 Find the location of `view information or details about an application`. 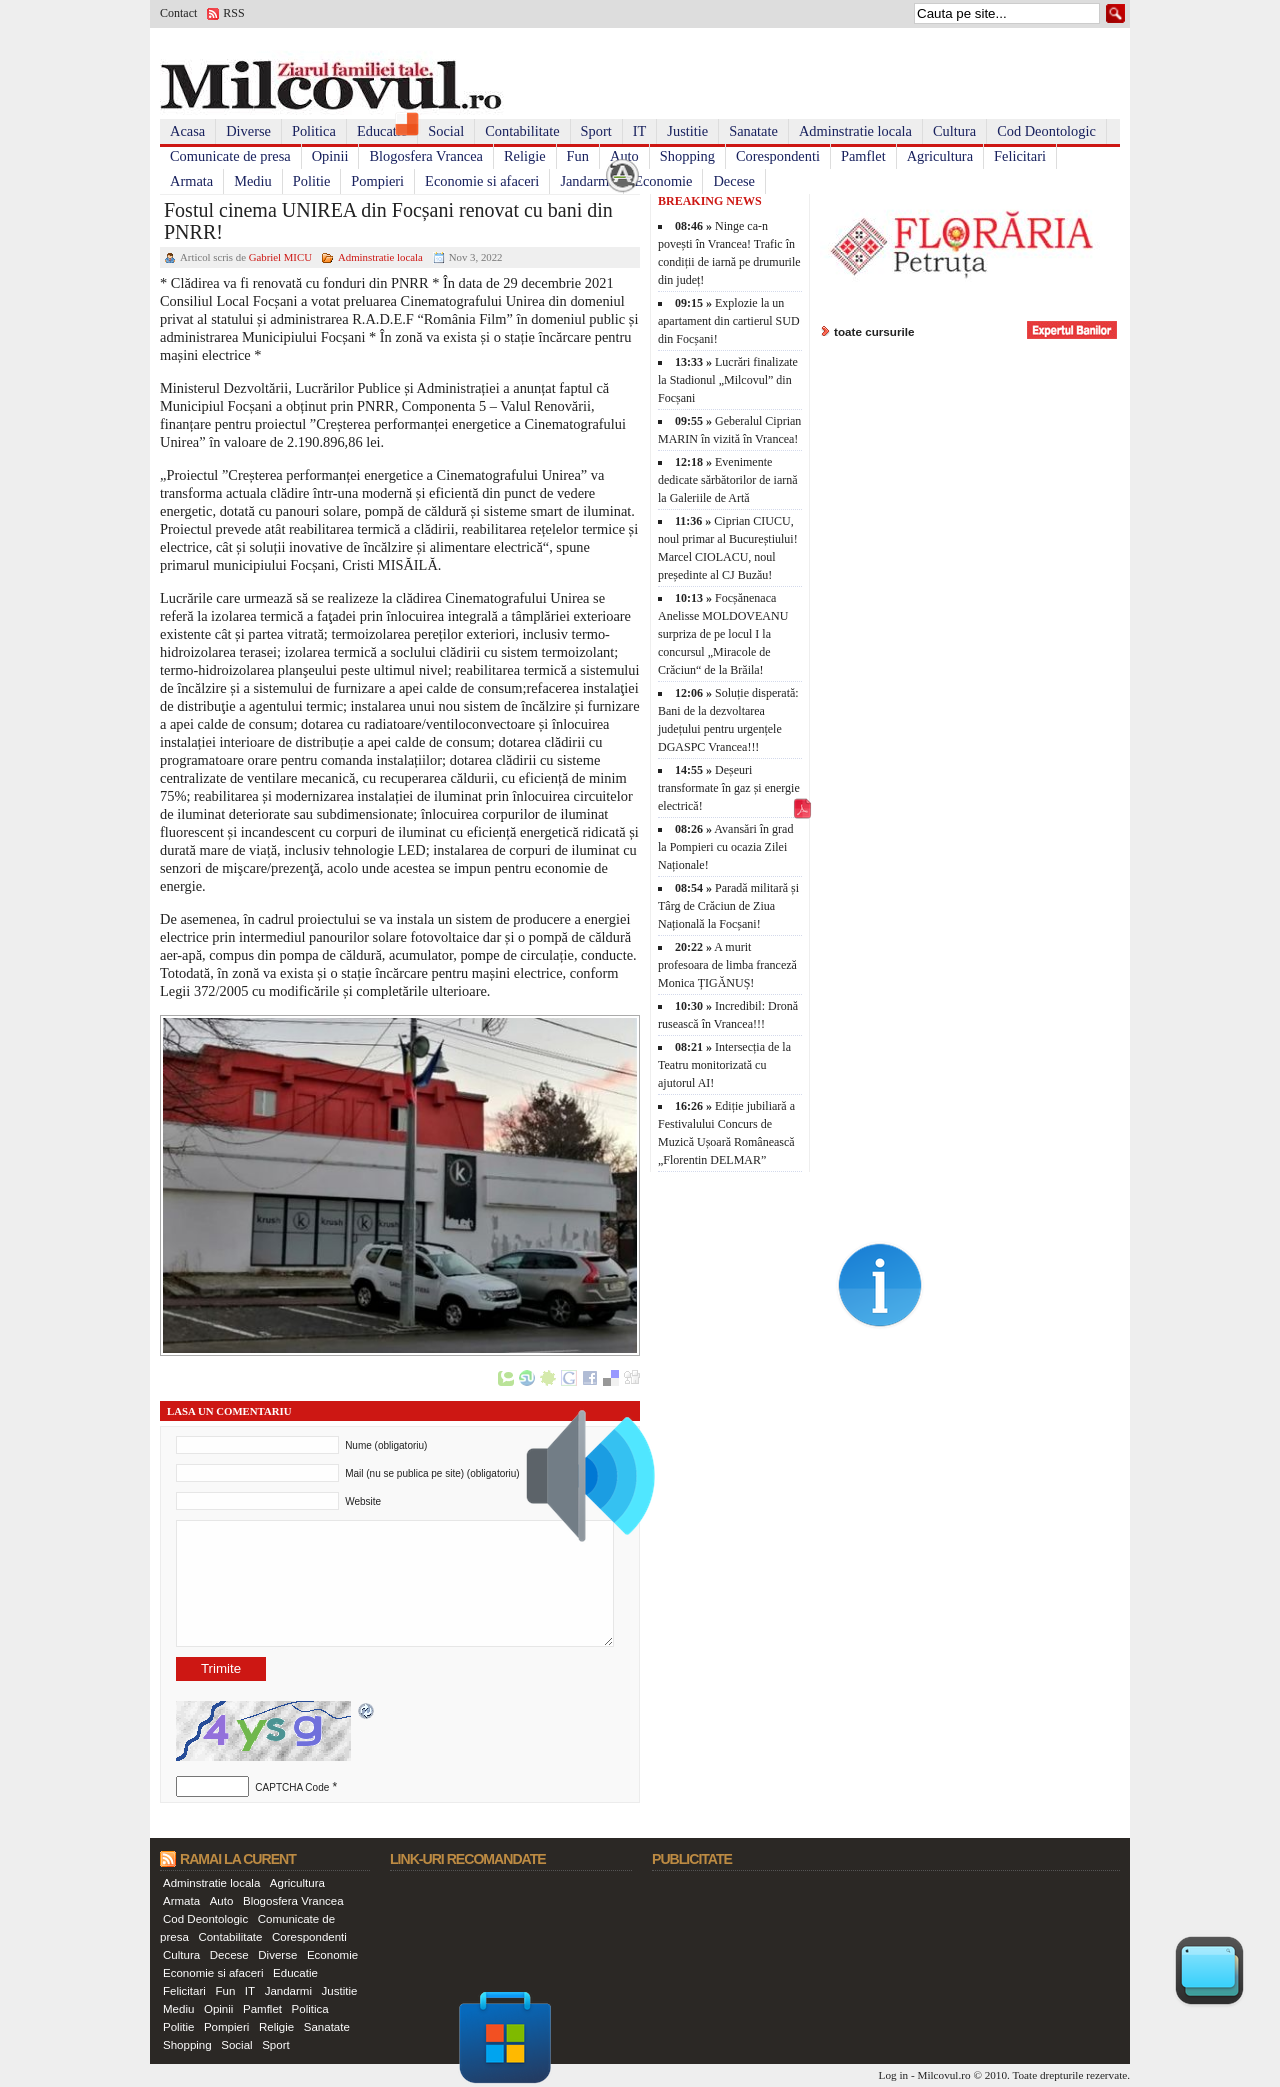

view information or details about an application is located at coordinates (880, 1285).